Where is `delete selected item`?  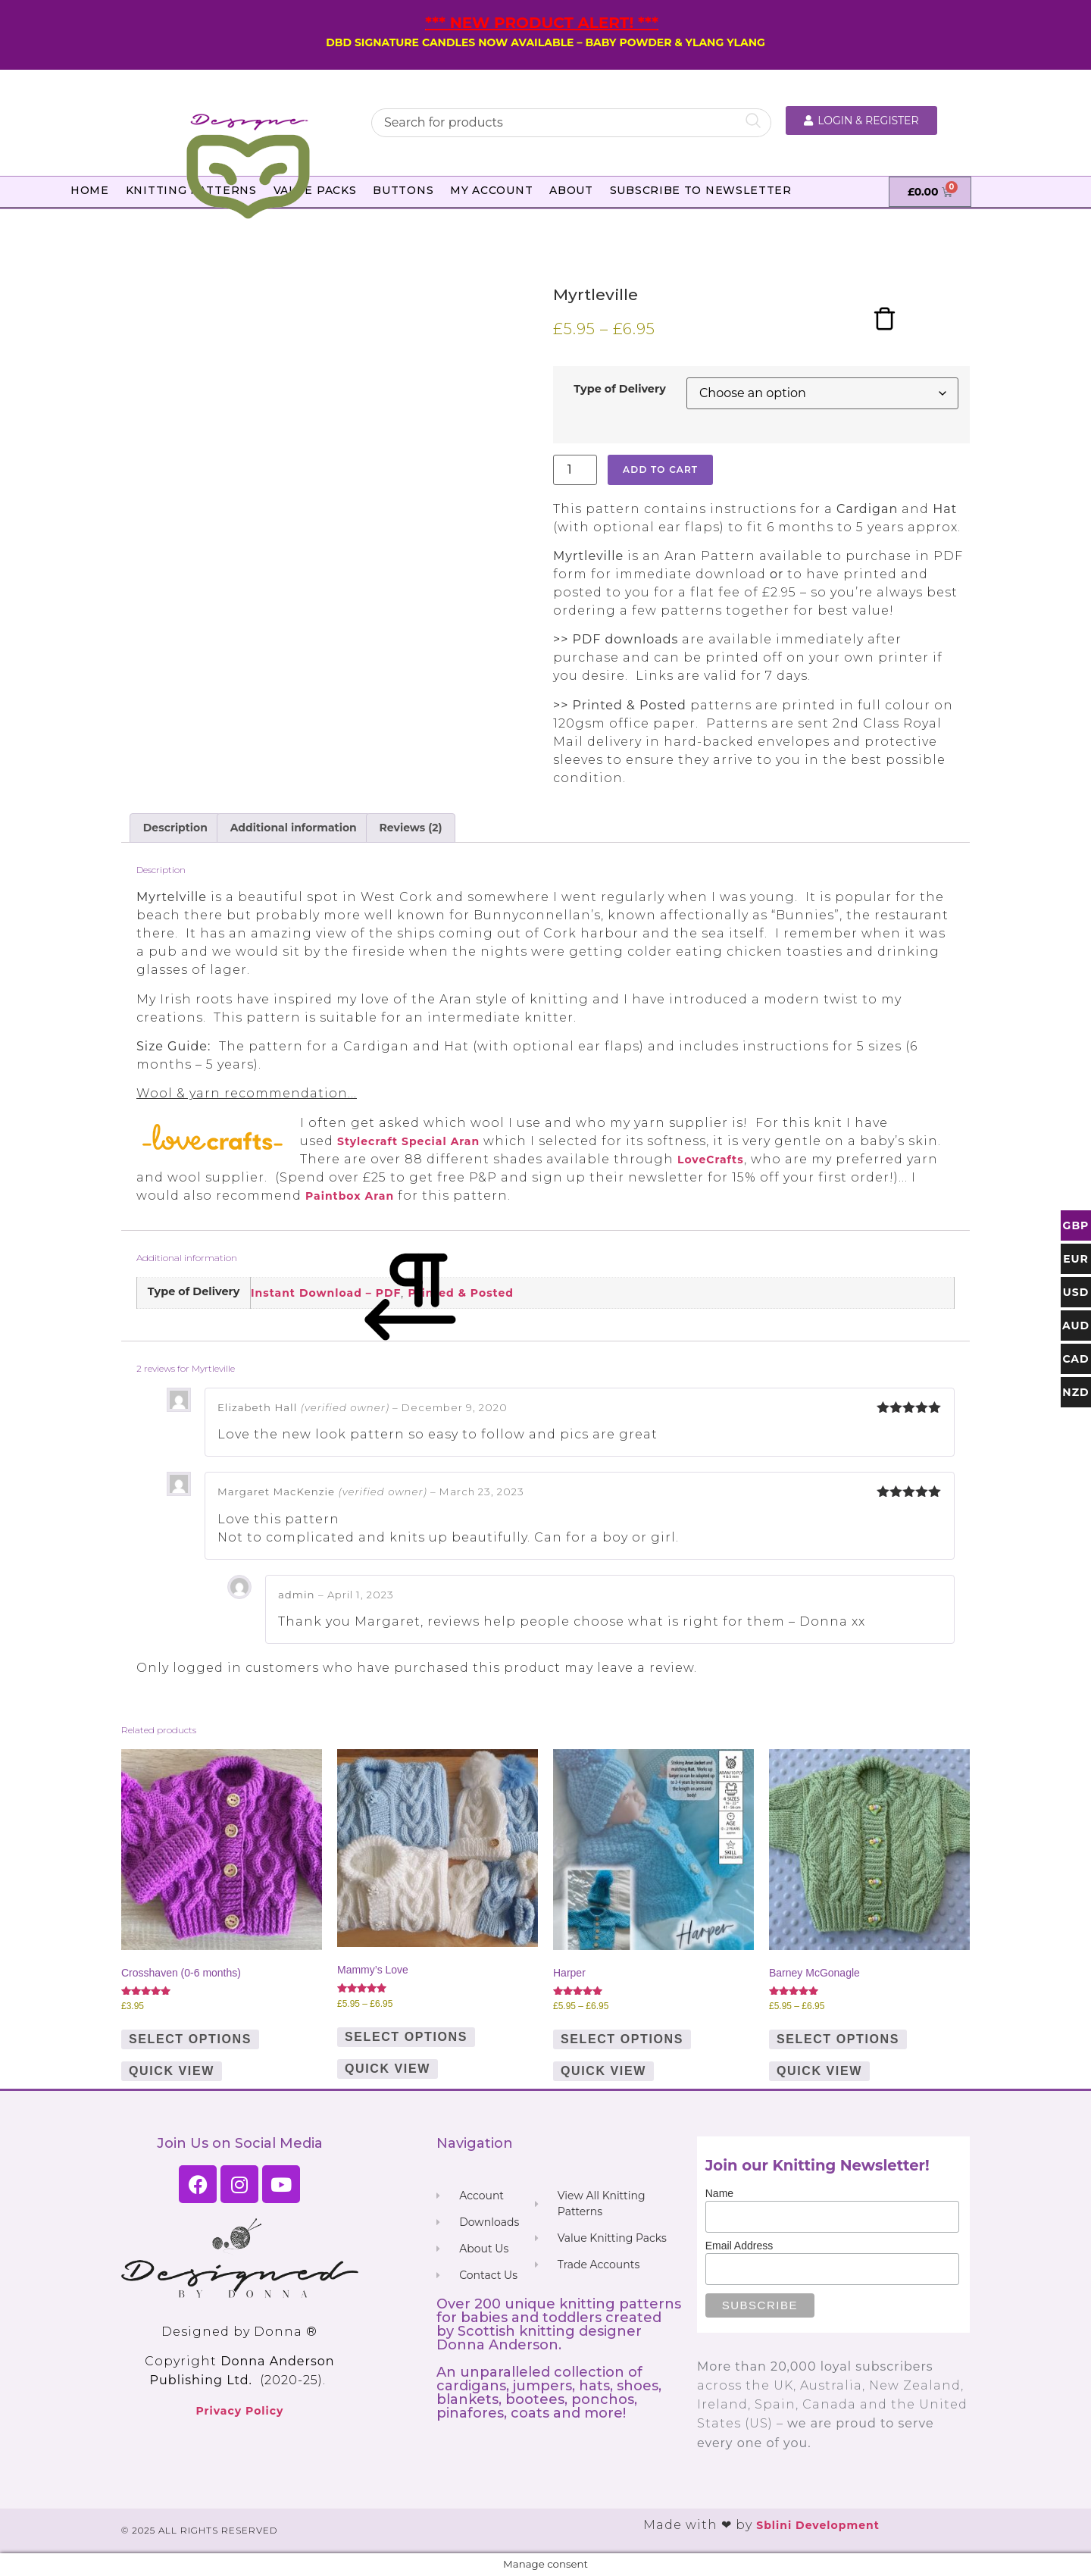
delete selected item is located at coordinates (884, 318).